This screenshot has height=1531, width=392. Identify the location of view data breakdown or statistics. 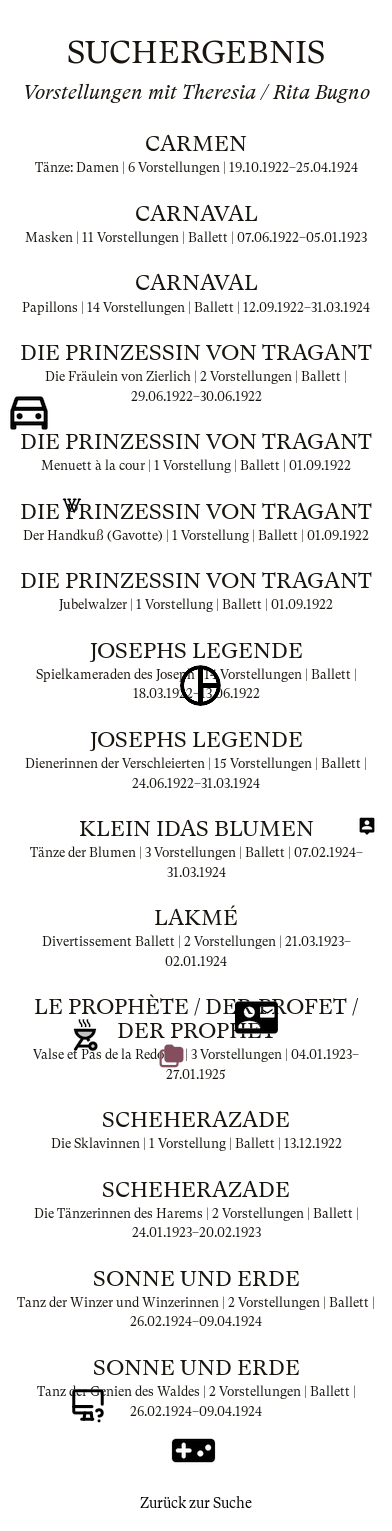
(200, 685).